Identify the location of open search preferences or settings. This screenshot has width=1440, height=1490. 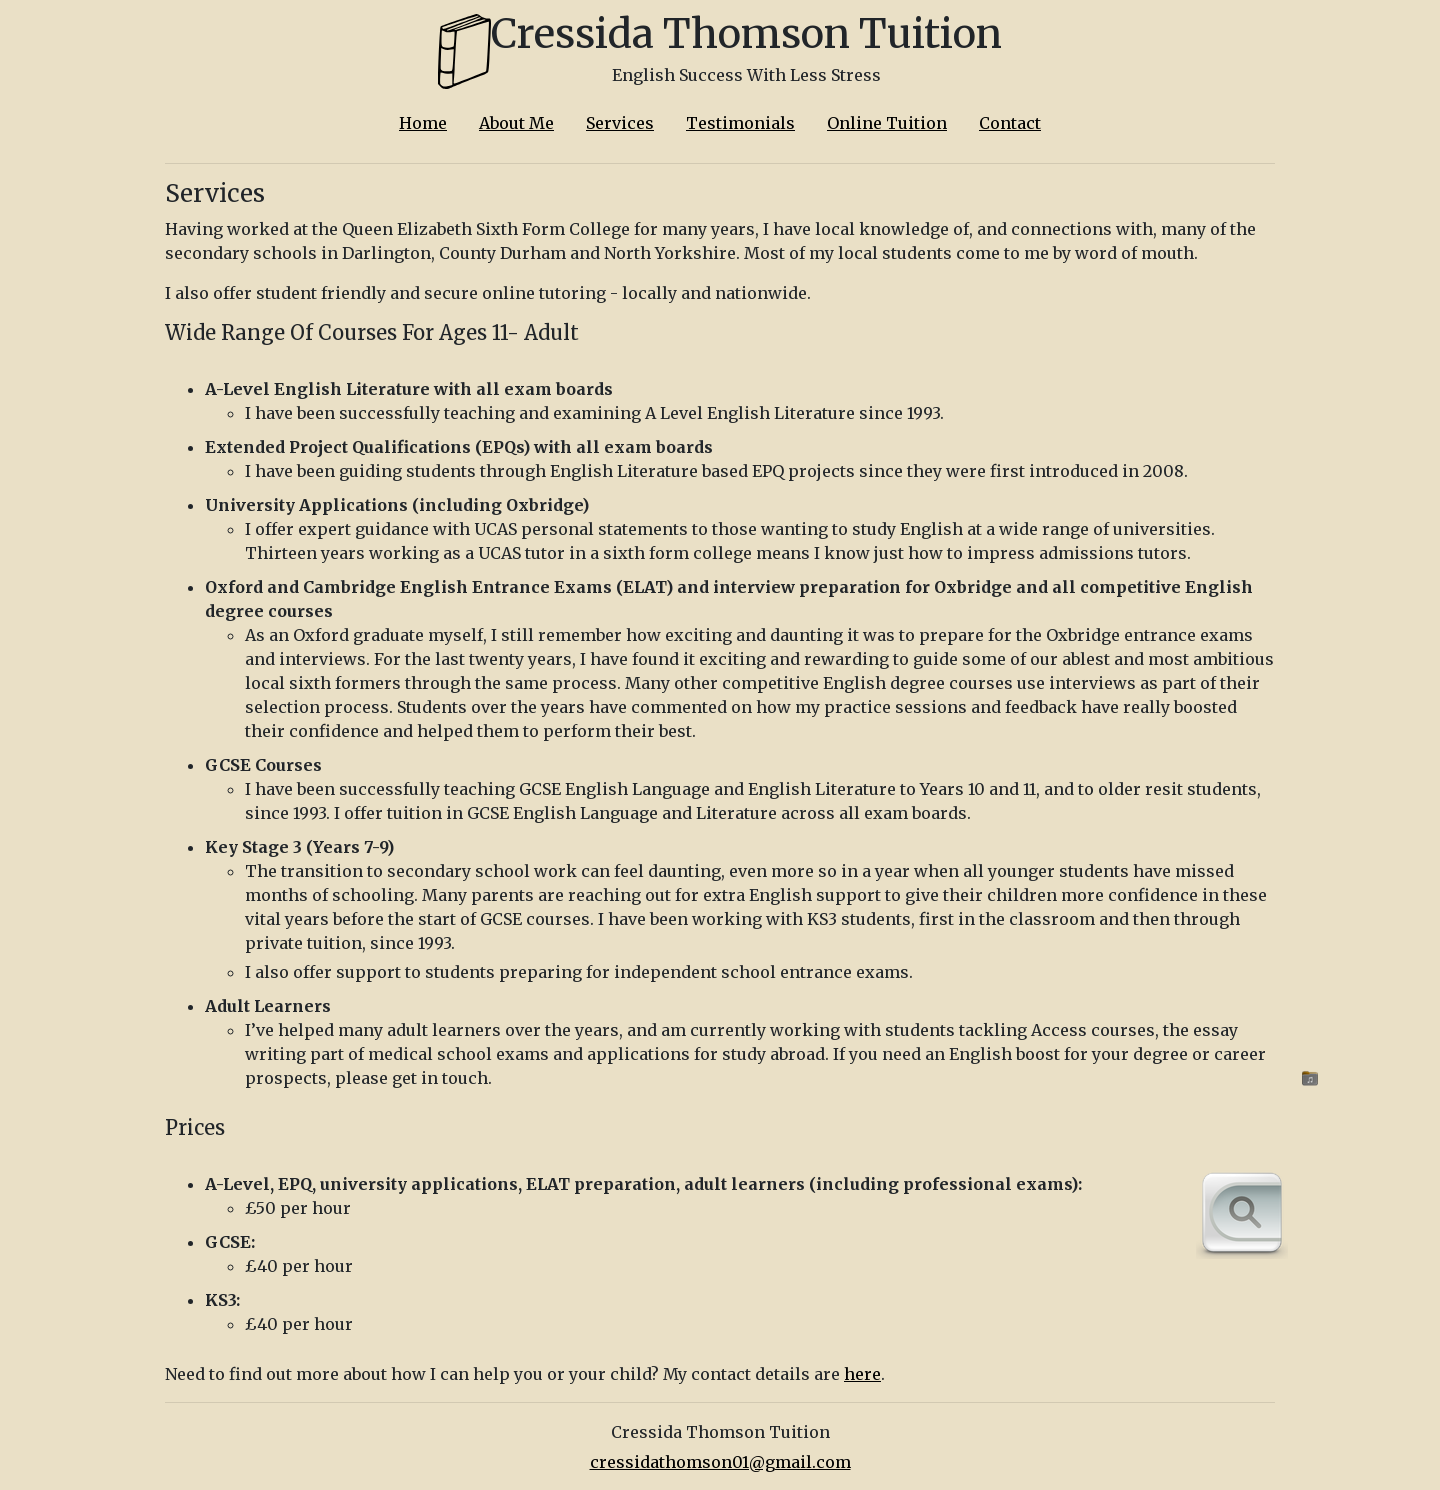
(1242, 1213).